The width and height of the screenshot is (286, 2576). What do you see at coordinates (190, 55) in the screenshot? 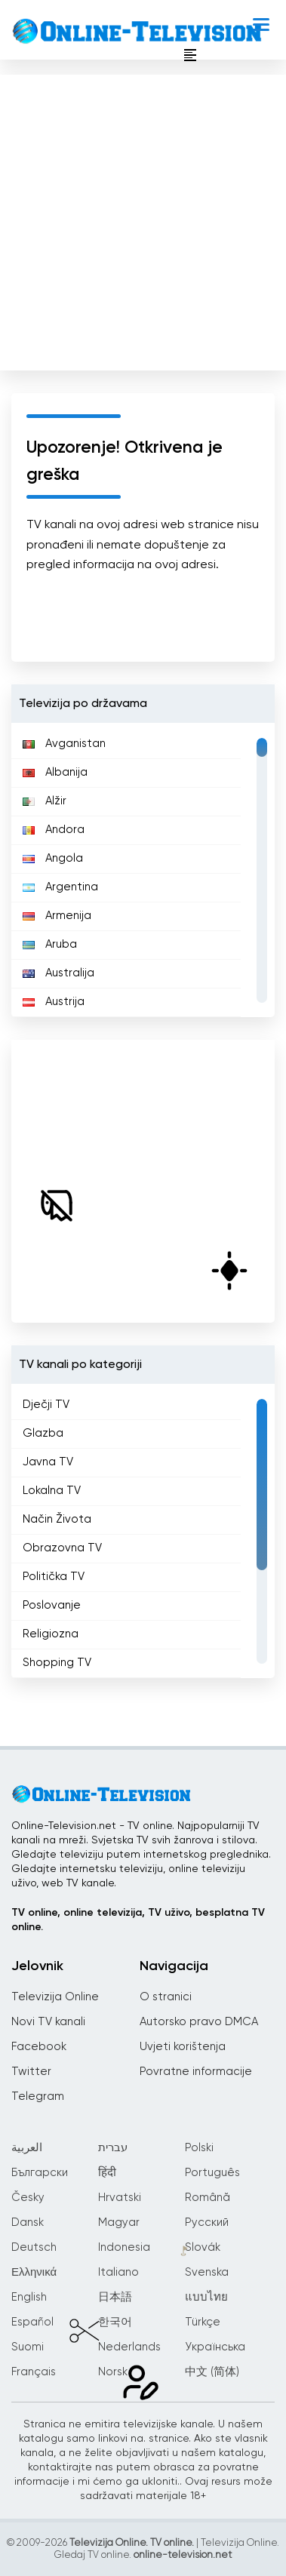
I see `align text to the left` at bounding box center [190, 55].